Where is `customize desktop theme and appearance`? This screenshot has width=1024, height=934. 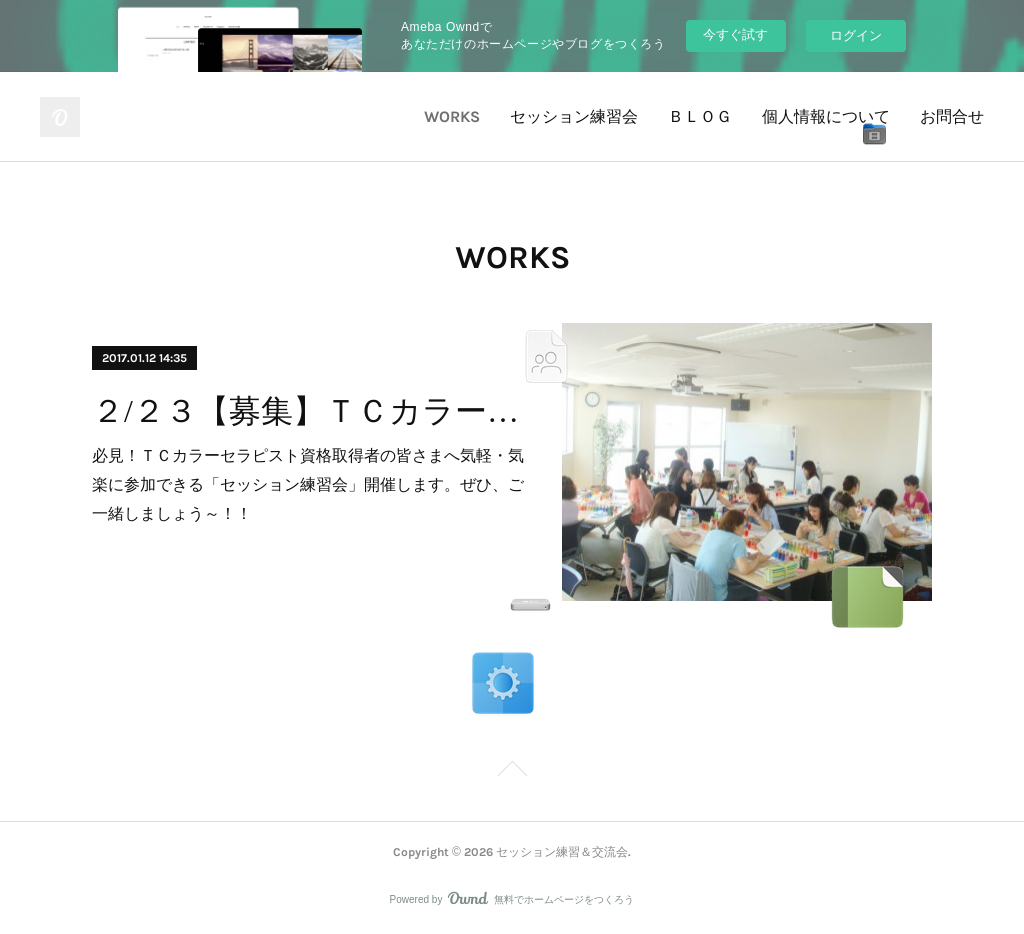 customize desktop theme and appearance is located at coordinates (867, 594).